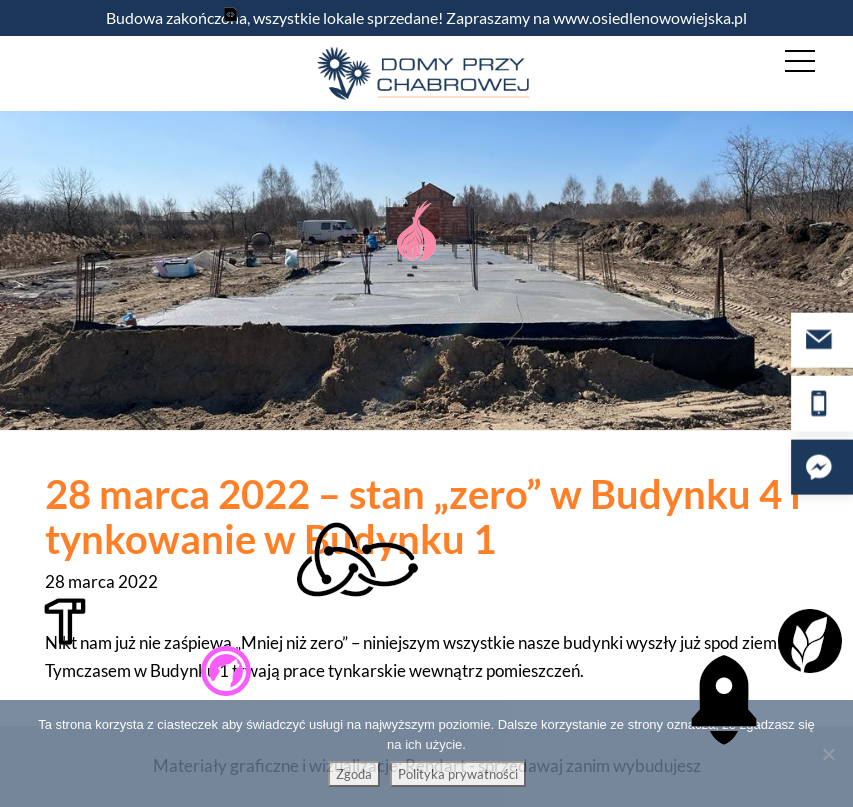 The height and width of the screenshot is (807, 853). What do you see at coordinates (230, 14) in the screenshot?
I see `open a code or source file` at bounding box center [230, 14].